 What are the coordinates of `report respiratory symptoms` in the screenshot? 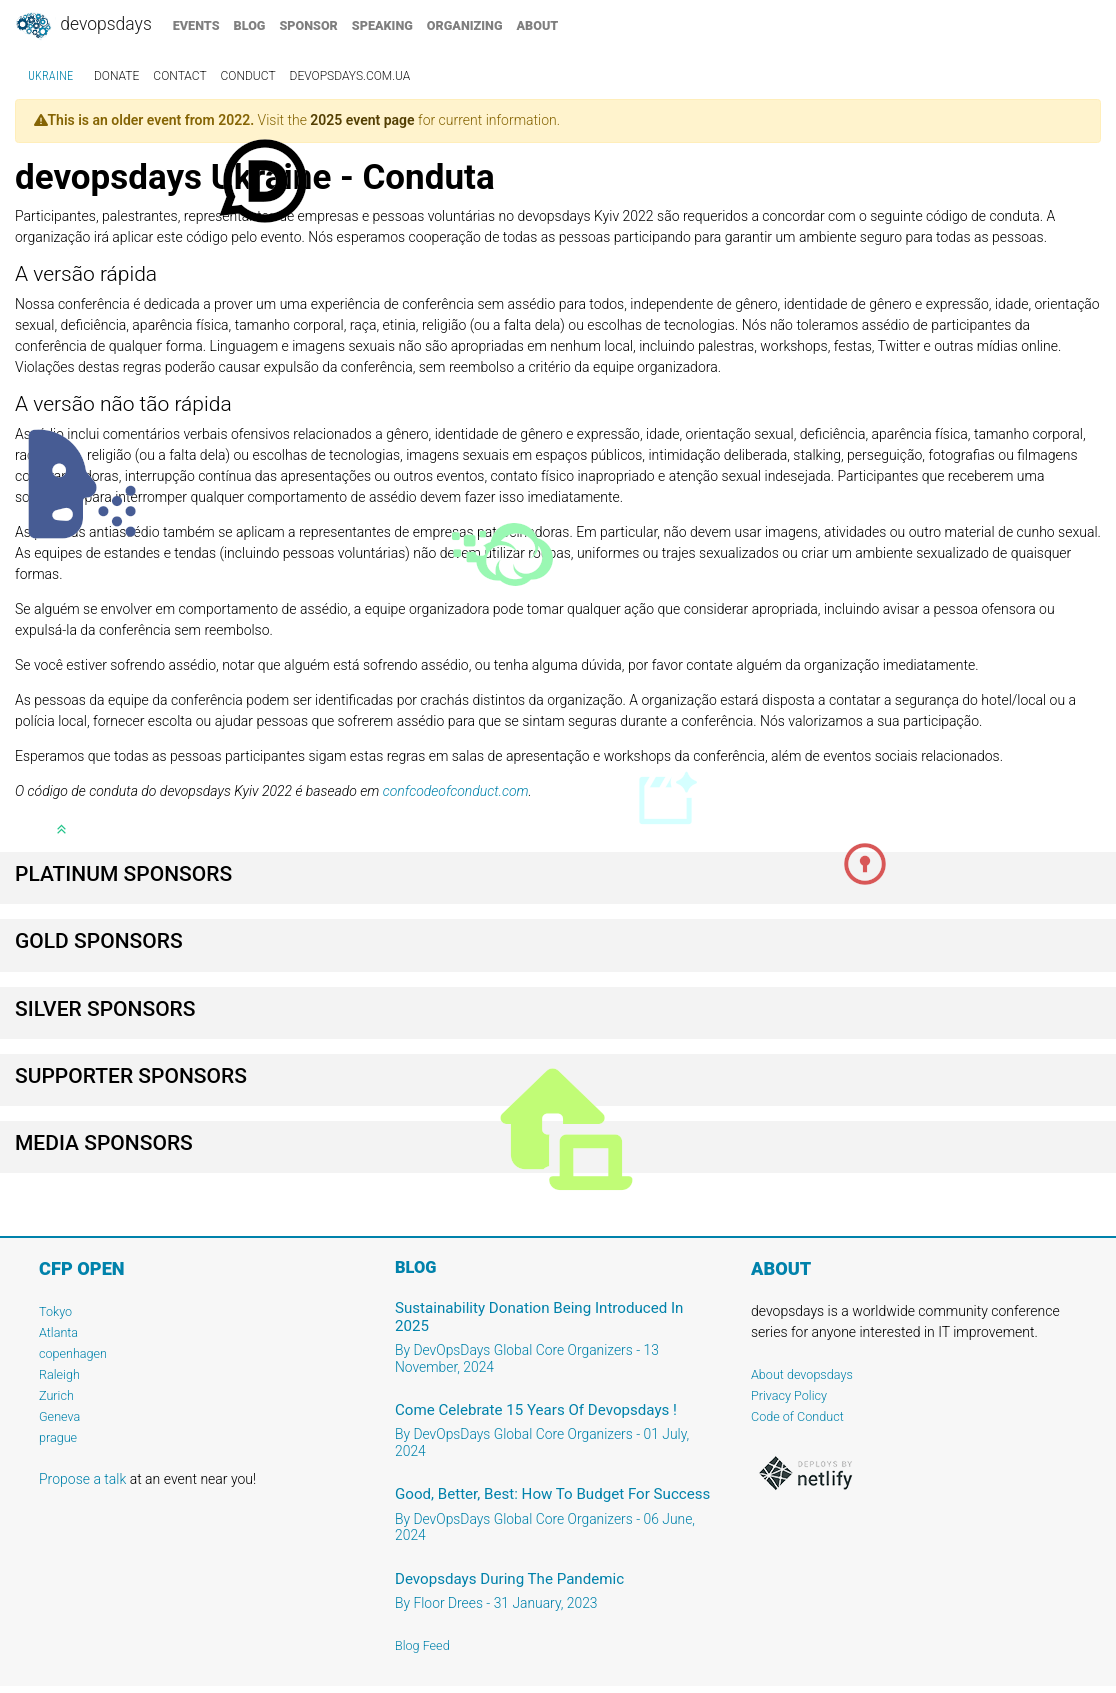 It's located at (83, 484).